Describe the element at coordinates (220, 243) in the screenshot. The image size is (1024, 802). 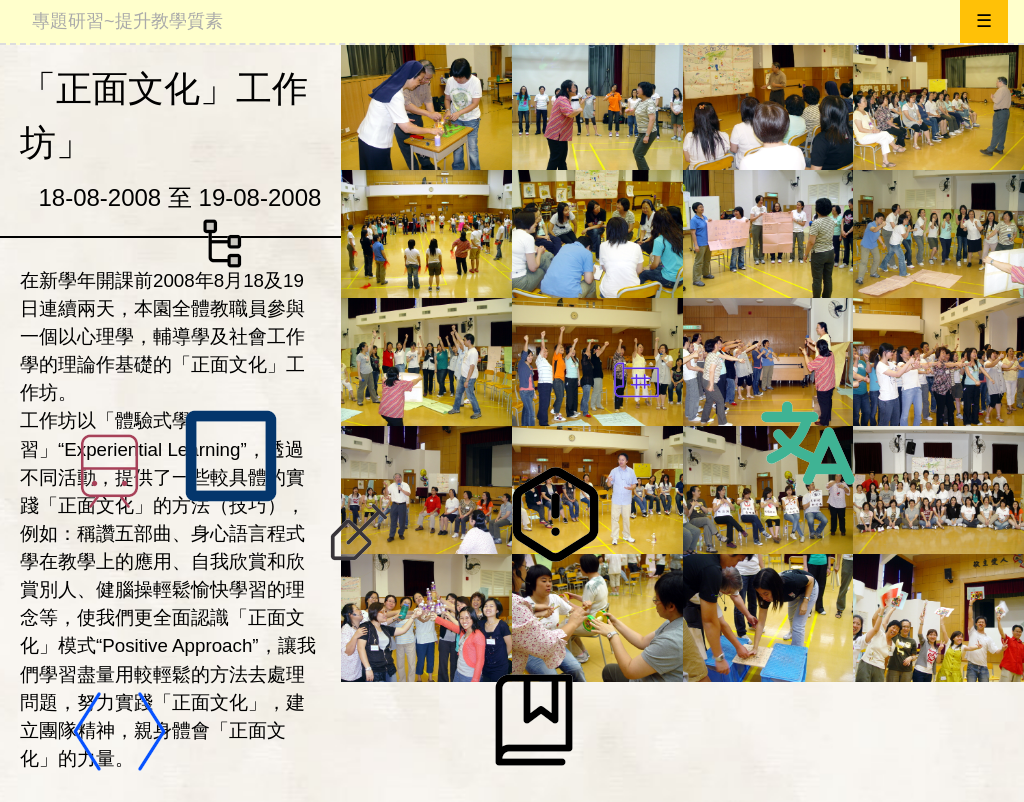
I see `view hierarchical folder structure` at that location.